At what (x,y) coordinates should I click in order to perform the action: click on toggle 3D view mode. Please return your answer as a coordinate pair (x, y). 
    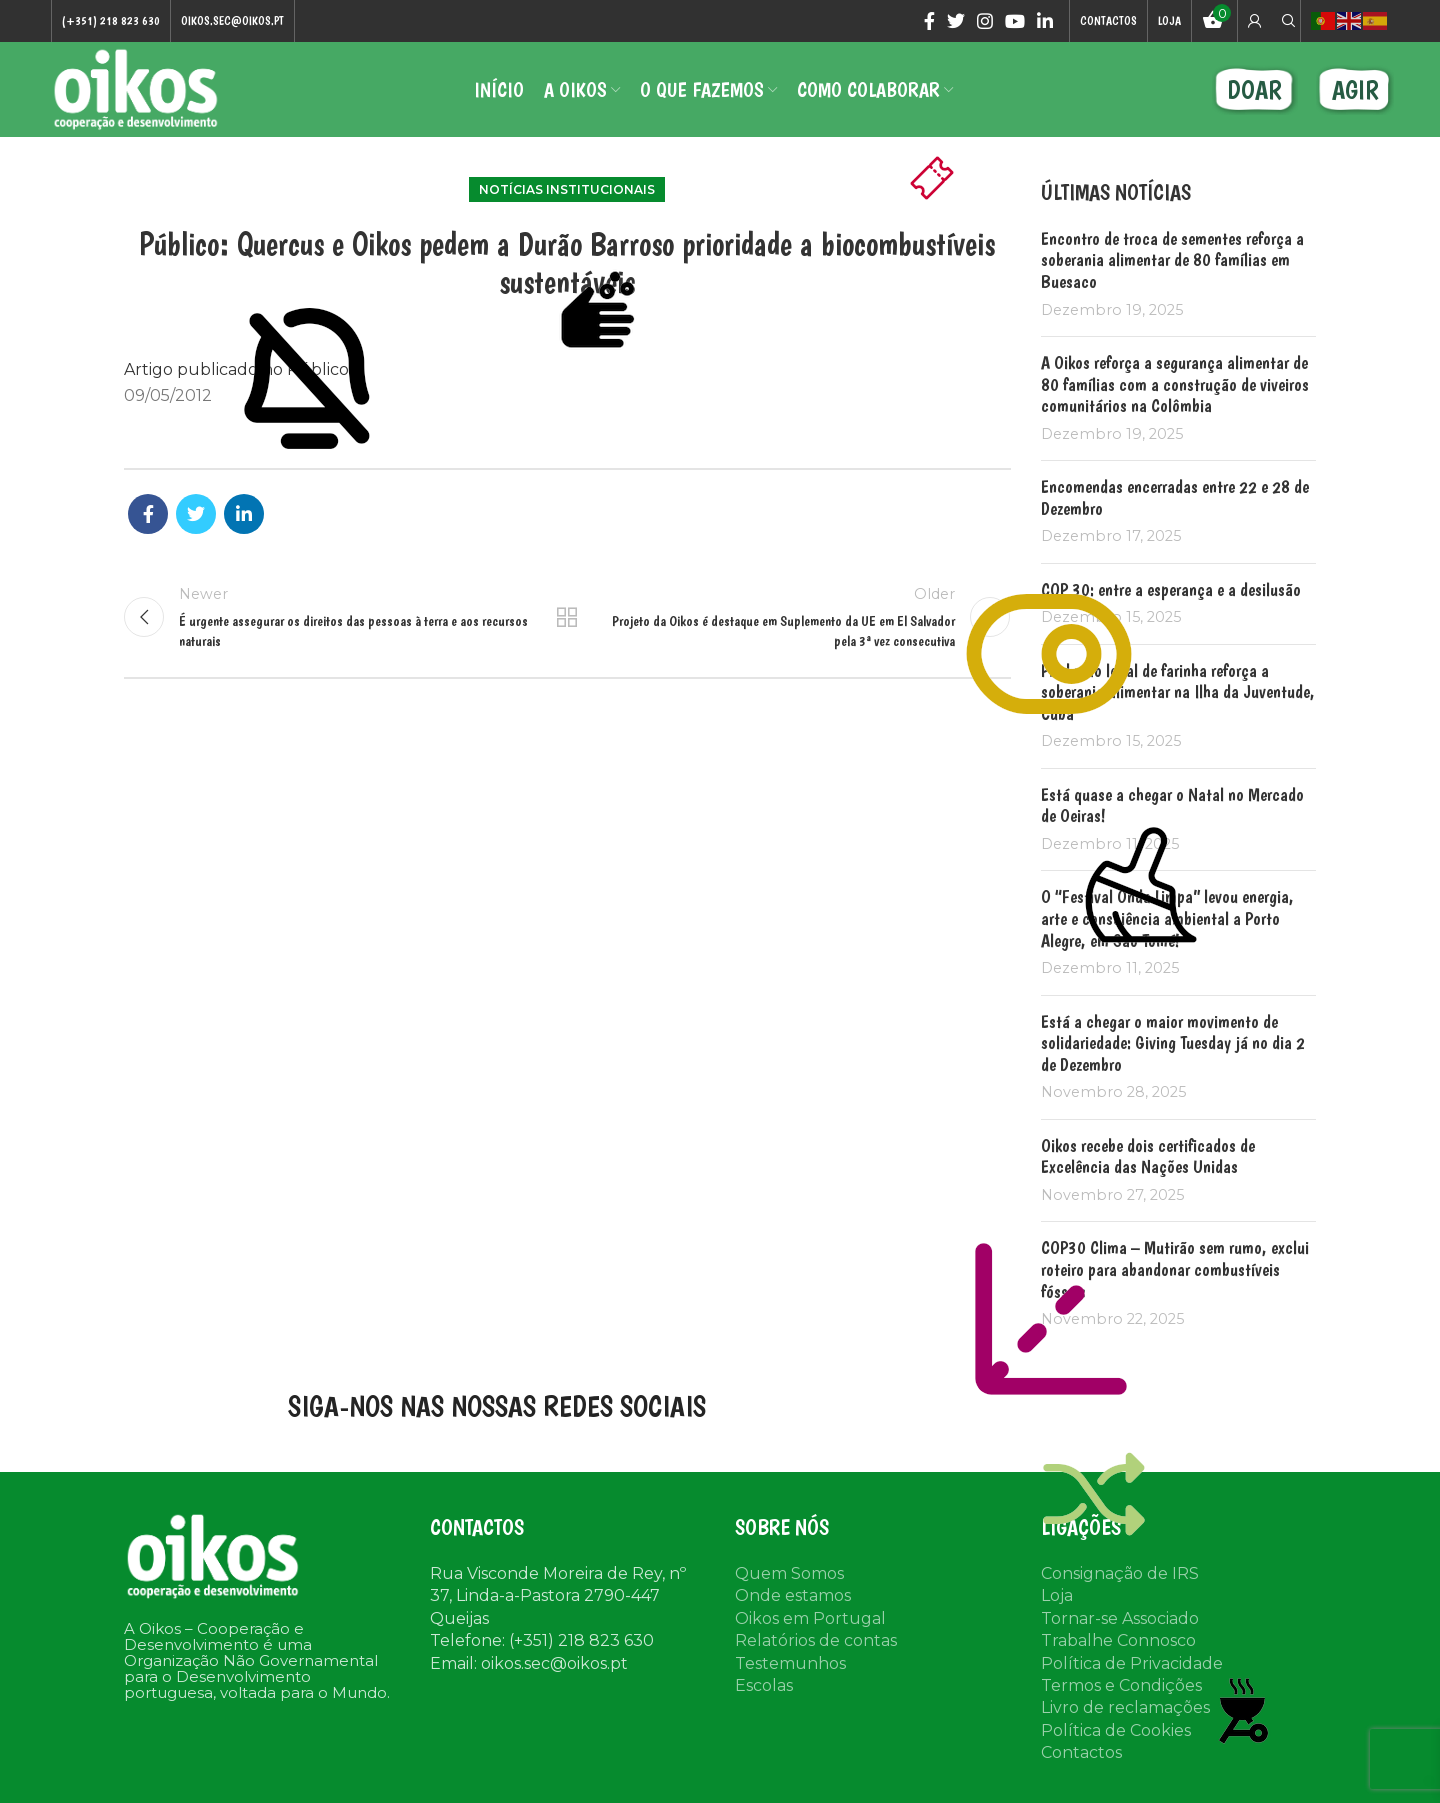
    Looking at the image, I should click on (1051, 1319).